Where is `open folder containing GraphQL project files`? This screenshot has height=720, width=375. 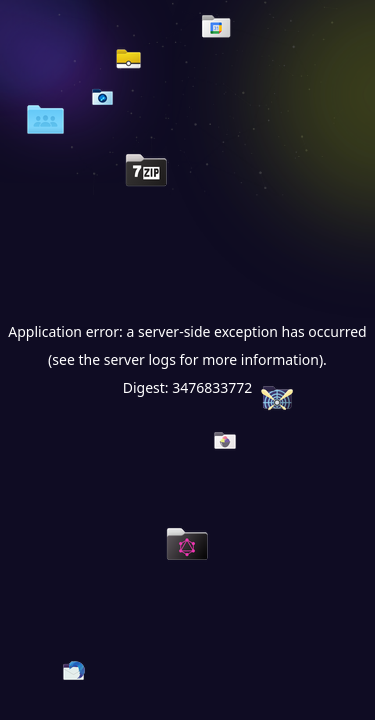
open folder containing GraphQL project files is located at coordinates (187, 545).